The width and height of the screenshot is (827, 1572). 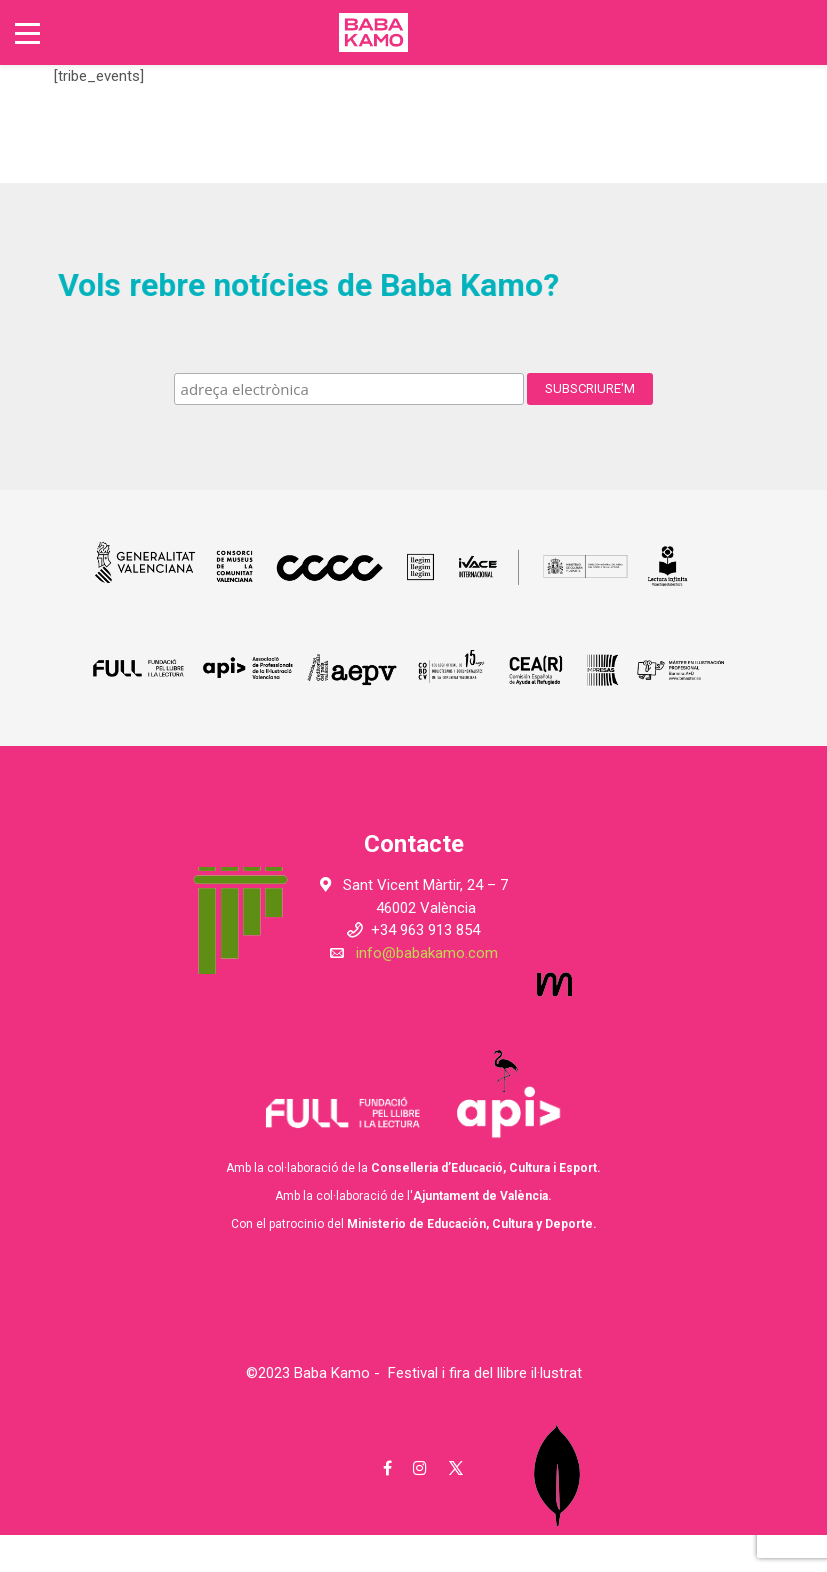 I want to click on MongoDB database service logo, so click(x=557, y=1475).